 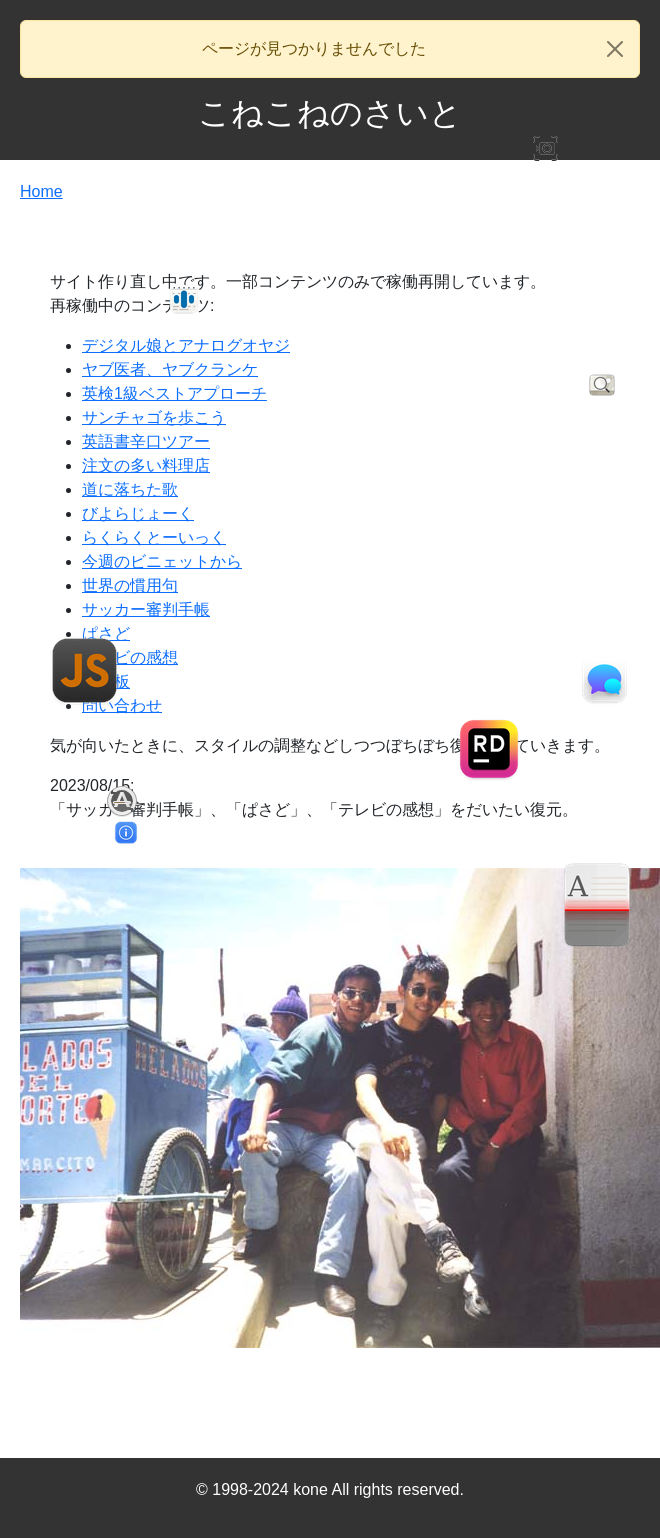 I want to click on open notification preferences, so click(x=604, y=679).